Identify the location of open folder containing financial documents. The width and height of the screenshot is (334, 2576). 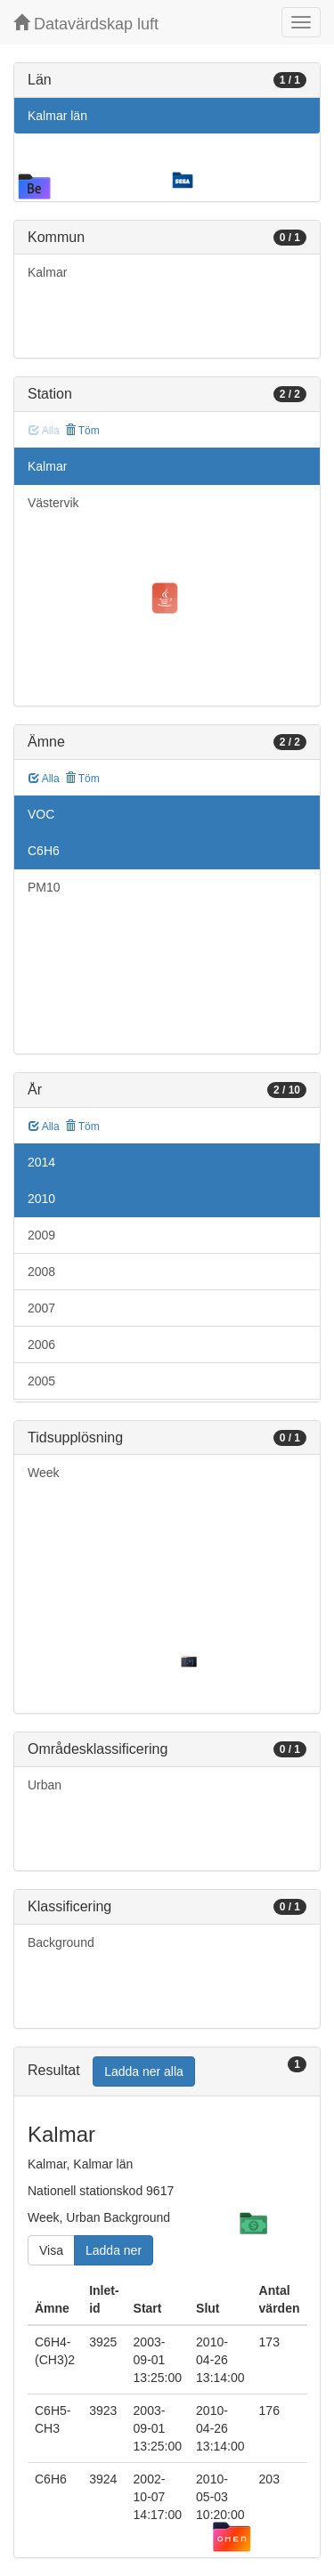
(253, 2224).